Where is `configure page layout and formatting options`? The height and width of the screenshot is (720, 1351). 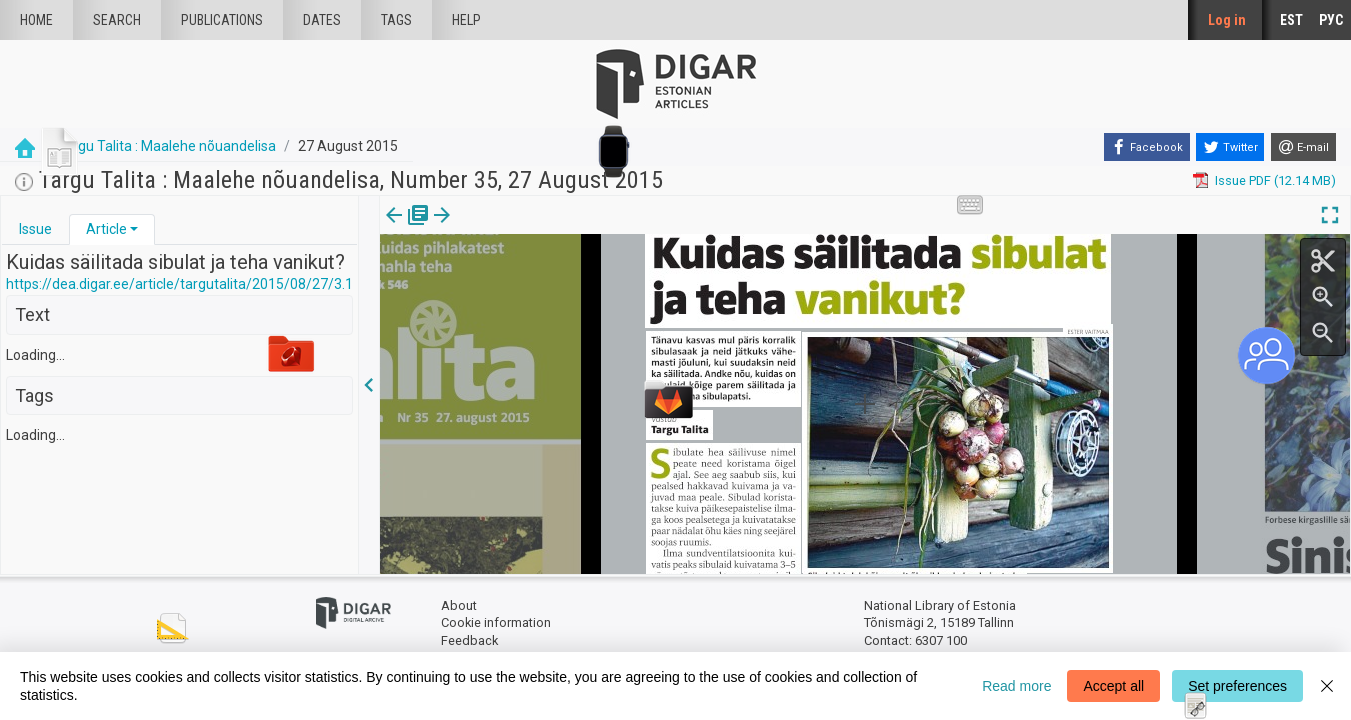
configure page layout and formatting options is located at coordinates (173, 628).